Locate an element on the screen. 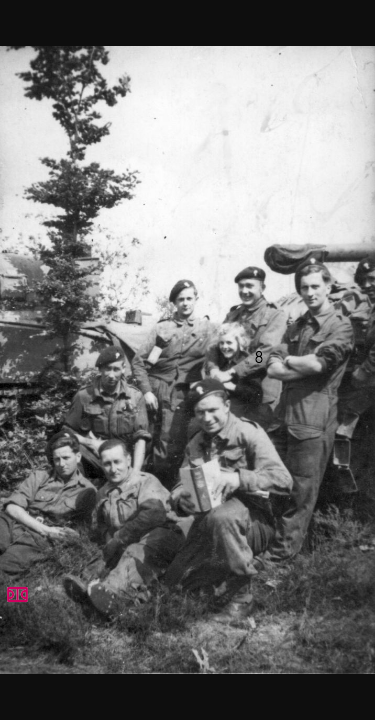 This screenshot has width=375, height=720. view basketball court availability is located at coordinates (17, 594).